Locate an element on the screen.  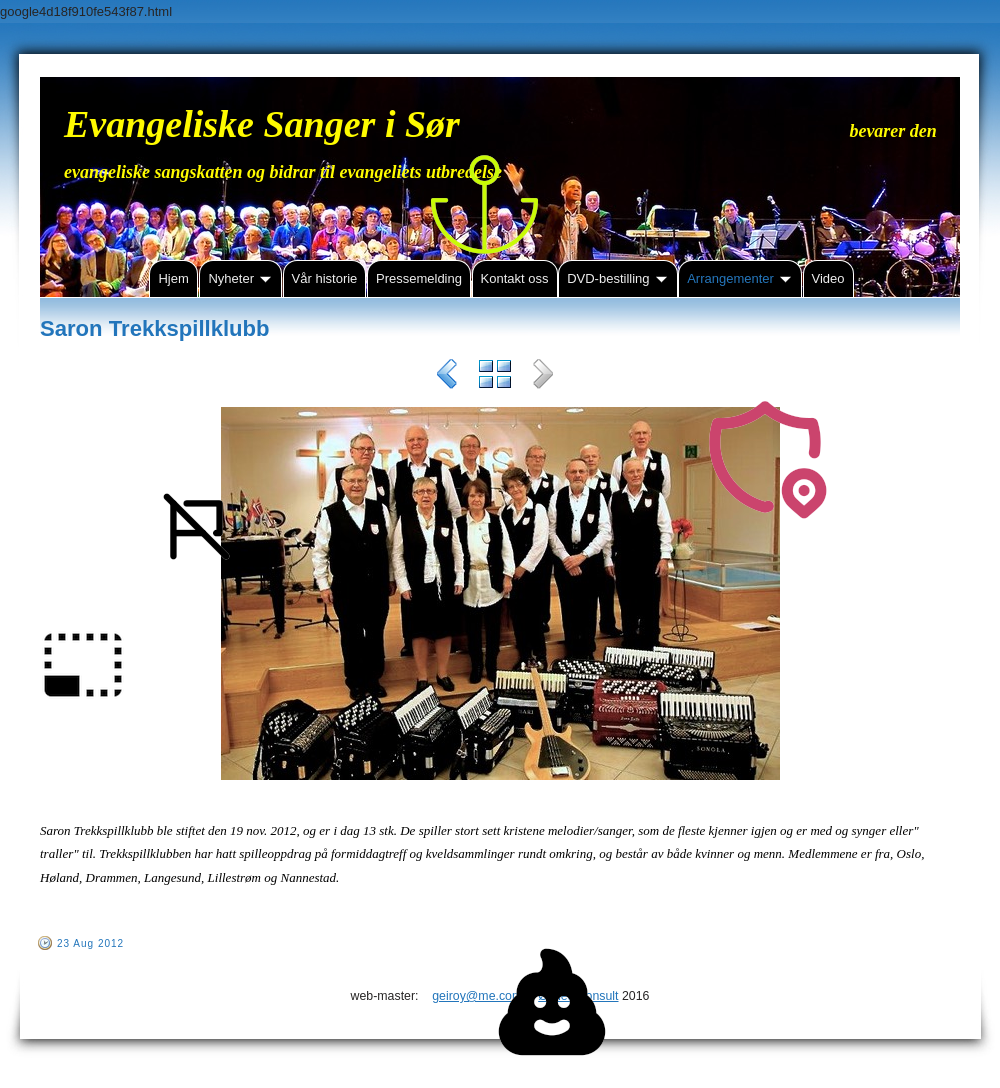
resize image to smaller dimensions is located at coordinates (83, 665).